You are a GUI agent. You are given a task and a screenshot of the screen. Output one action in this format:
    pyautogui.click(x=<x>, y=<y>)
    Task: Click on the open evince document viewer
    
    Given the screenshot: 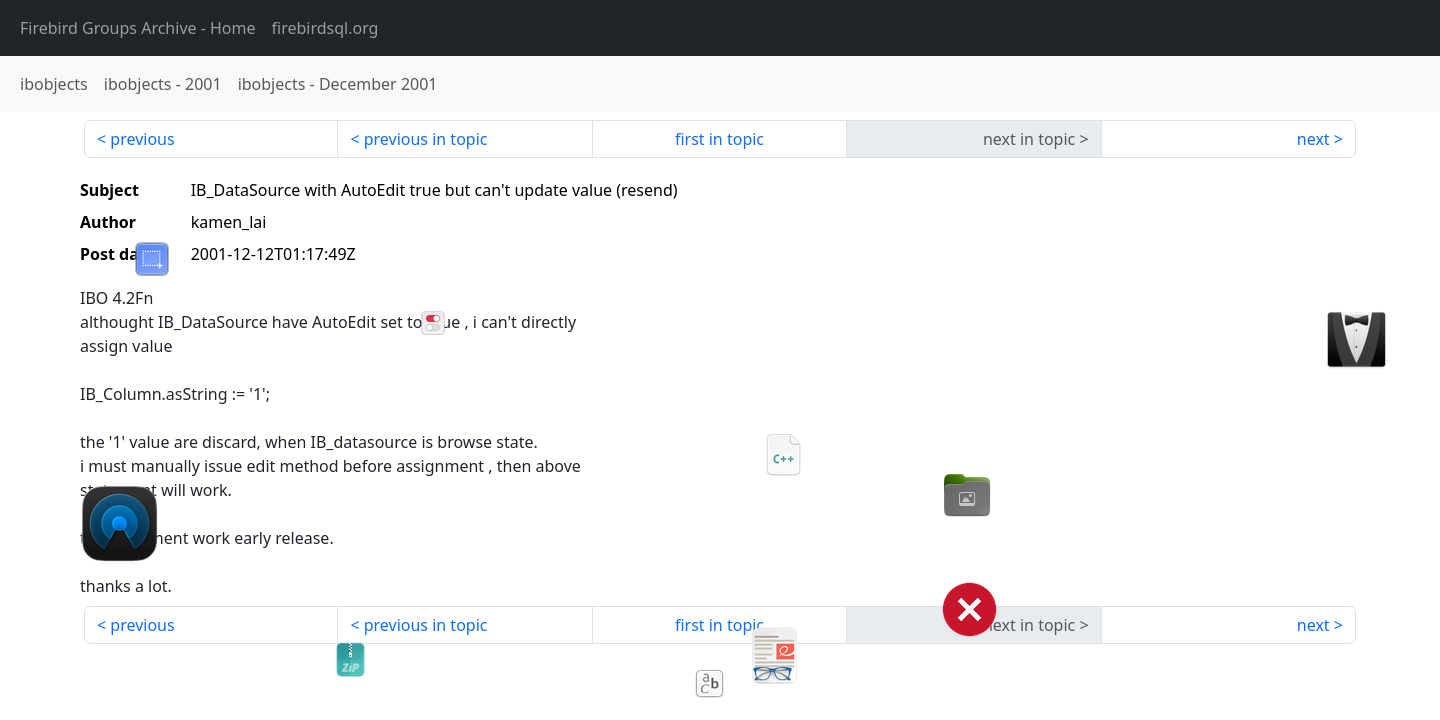 What is the action you would take?
    pyautogui.click(x=774, y=655)
    